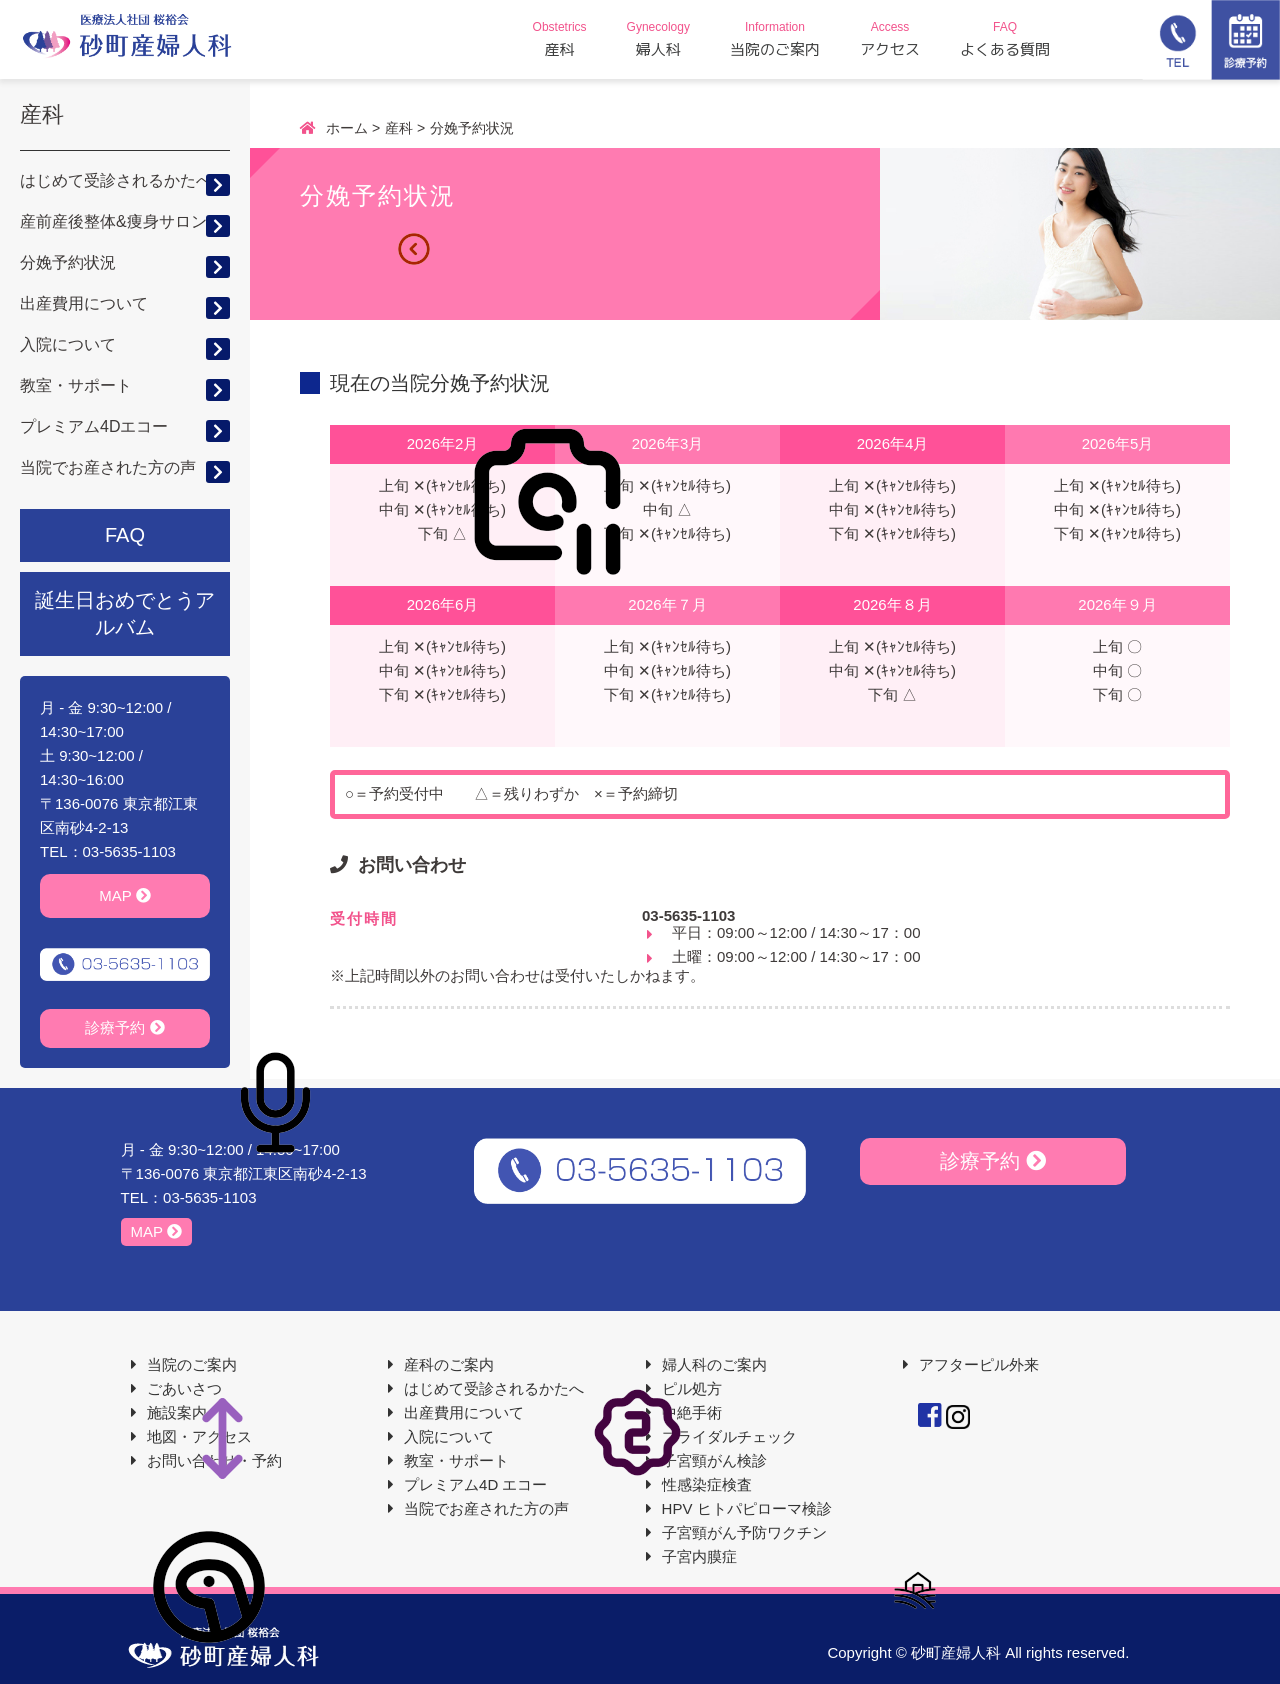 The width and height of the screenshot is (1280, 1684). What do you see at coordinates (915, 1591) in the screenshot?
I see `access farm or agricultural settings` at bounding box center [915, 1591].